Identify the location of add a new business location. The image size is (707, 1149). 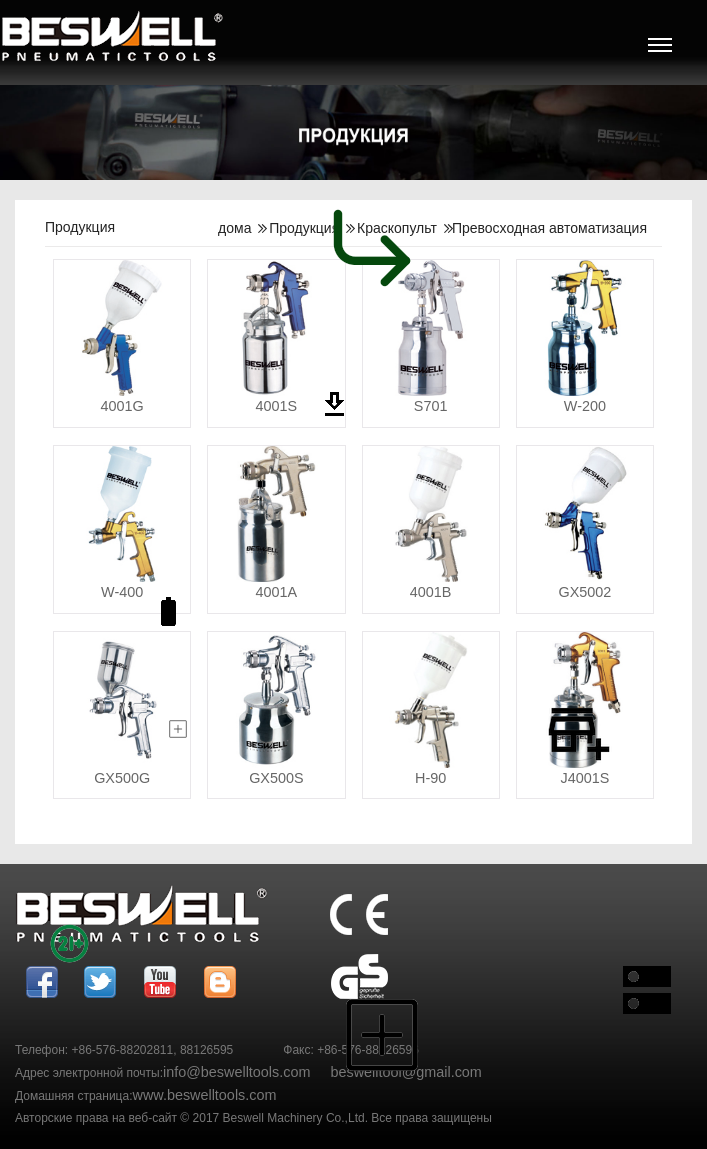
(579, 730).